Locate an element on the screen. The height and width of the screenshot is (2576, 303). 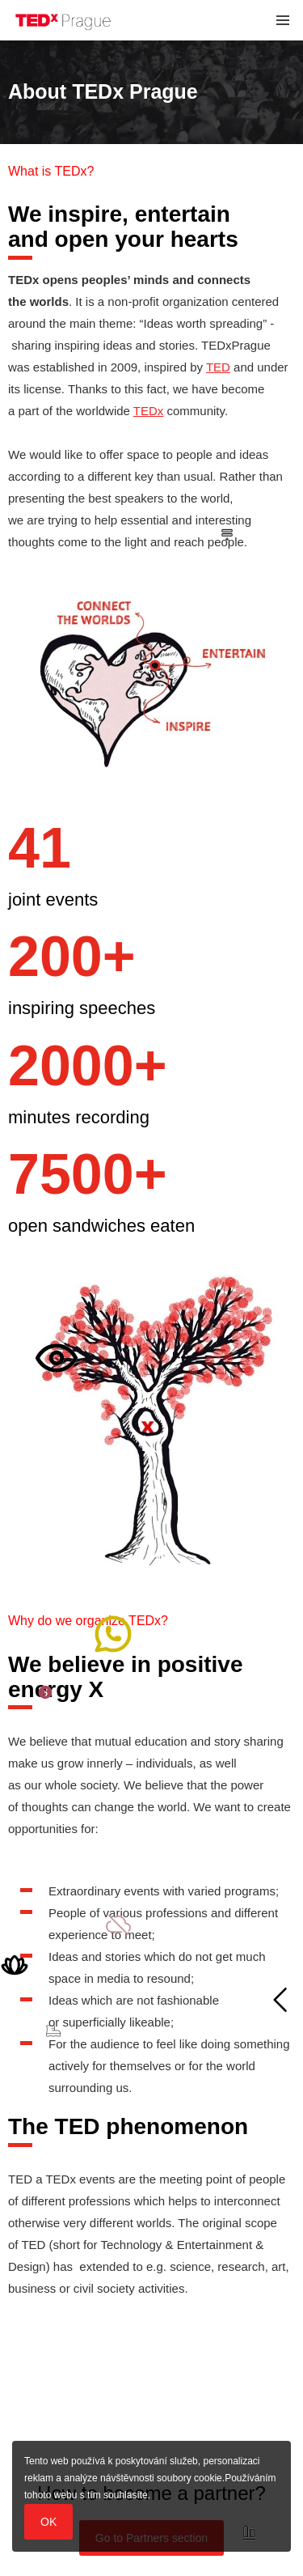
go back to the previous screen is located at coordinates (281, 2000).